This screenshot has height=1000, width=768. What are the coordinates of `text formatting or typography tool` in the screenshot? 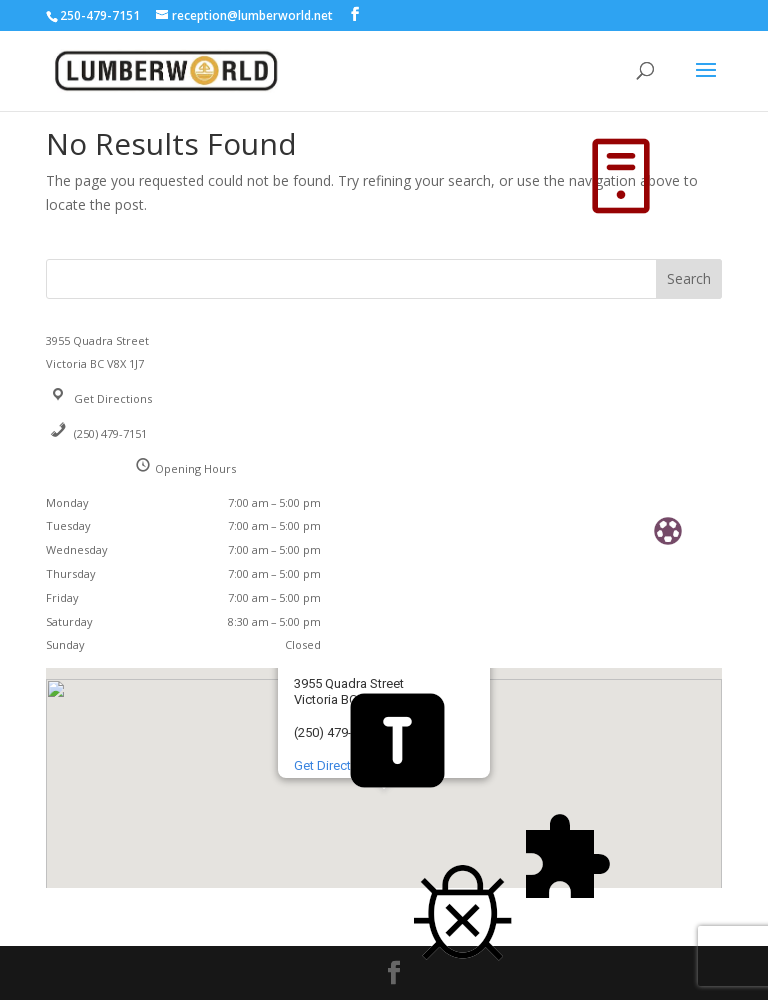 It's located at (397, 740).